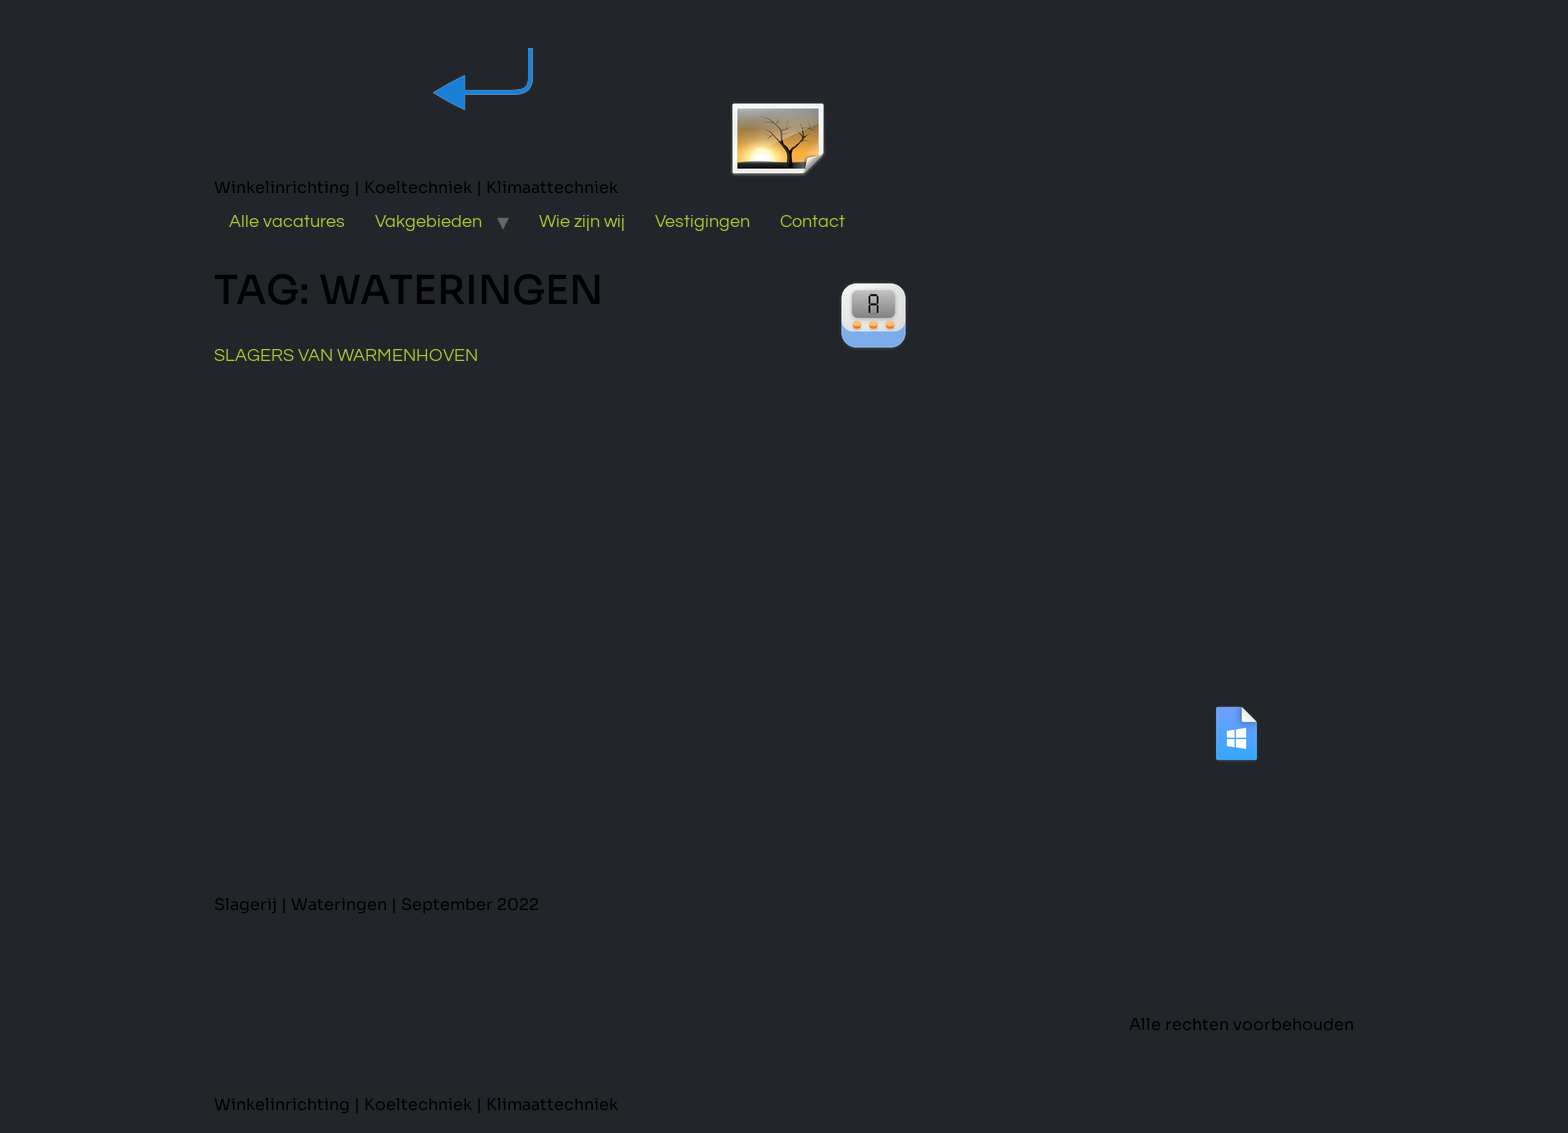  What do you see at coordinates (1236, 734) in the screenshot?
I see `a windows executable file (.exe)` at bounding box center [1236, 734].